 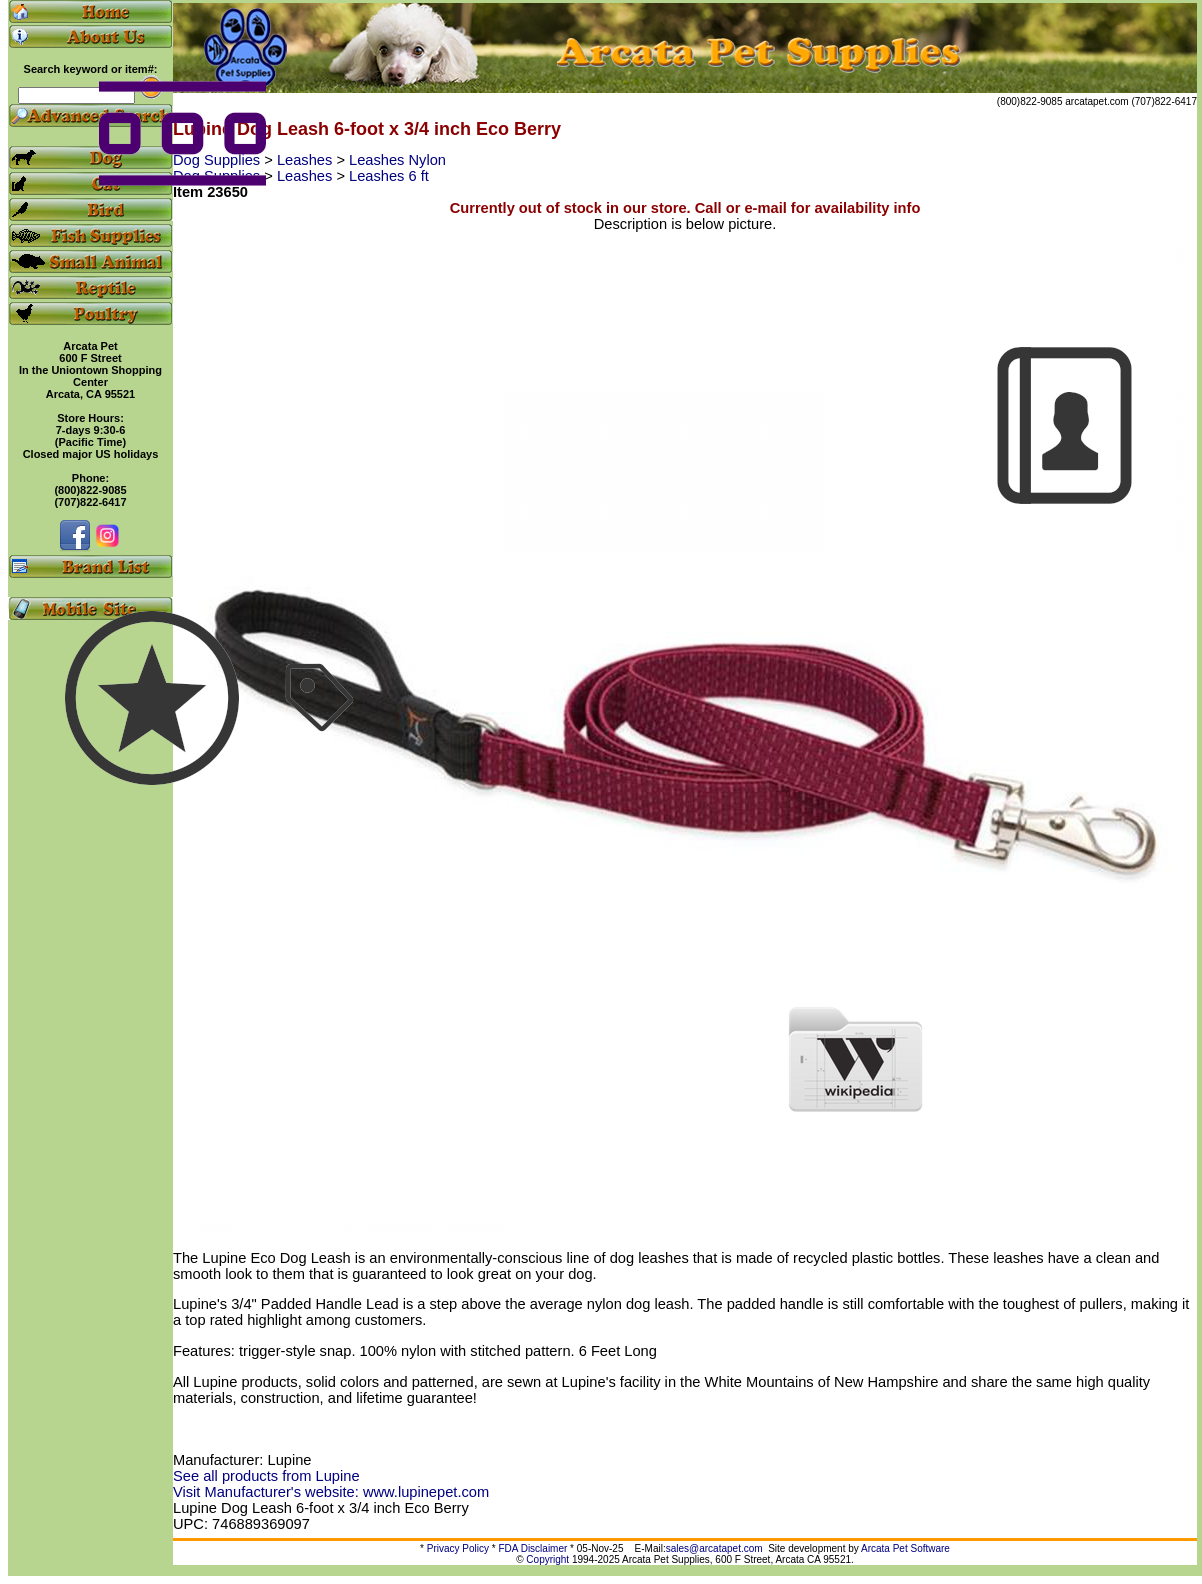 I want to click on open folder containing saved wikipedia articles, so click(x=855, y=1063).